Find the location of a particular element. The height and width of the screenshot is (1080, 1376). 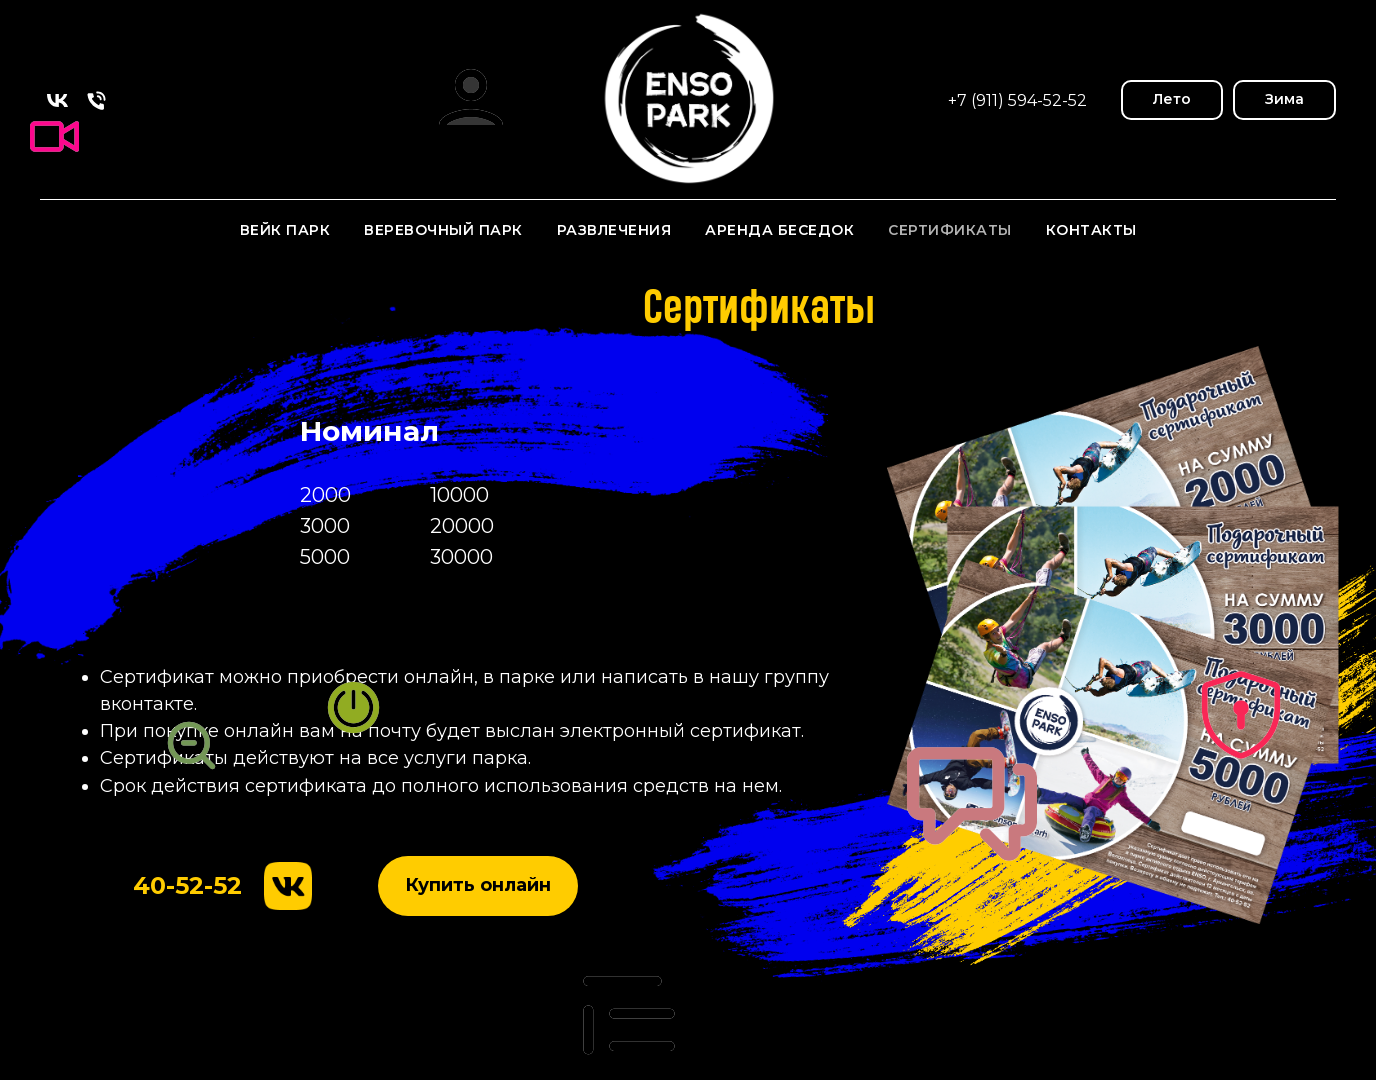

insert a block quote is located at coordinates (629, 1012).